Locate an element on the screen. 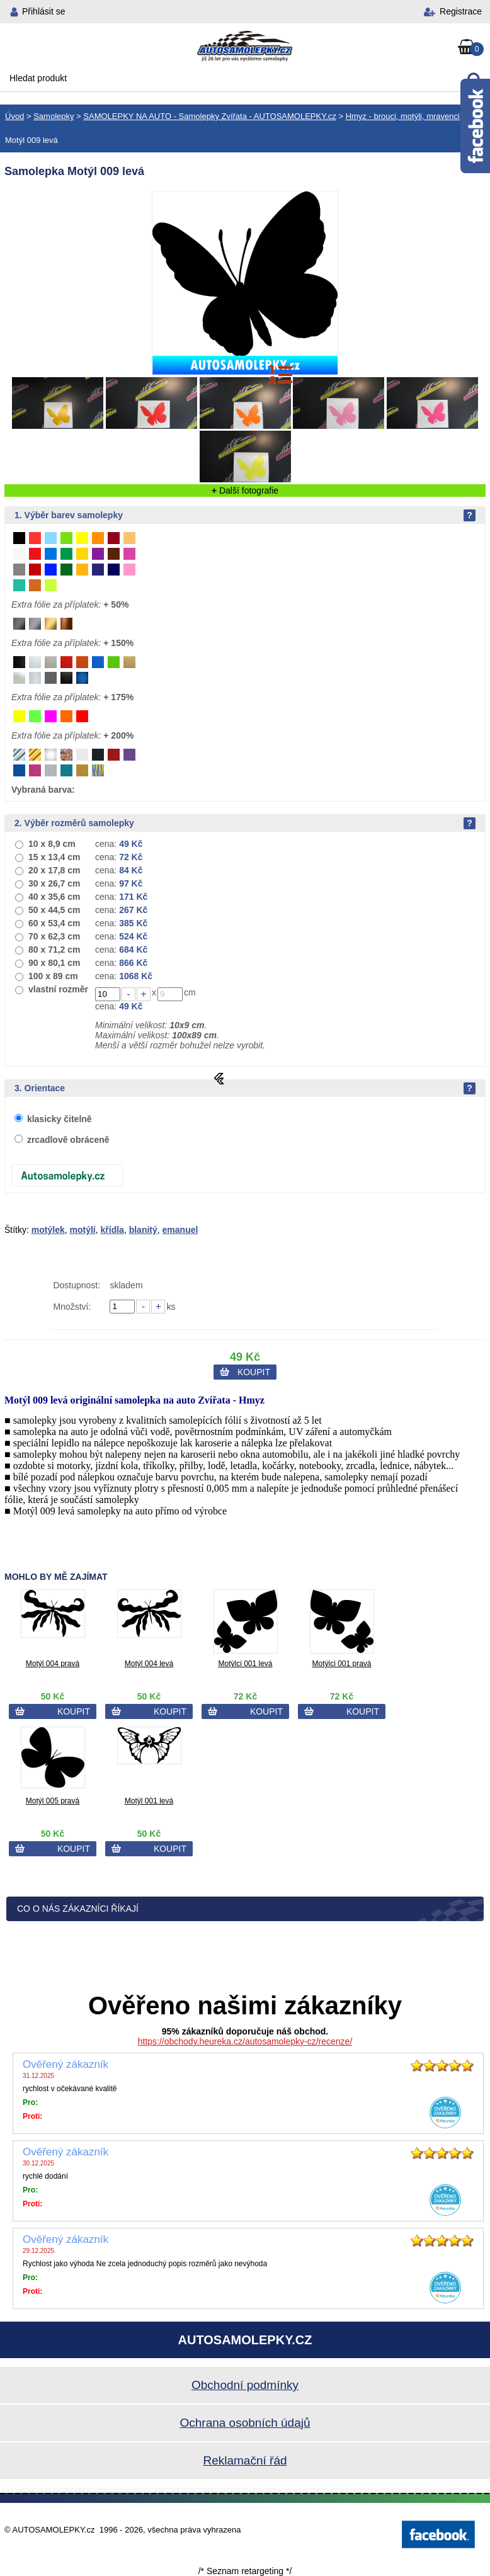  flutter framework logo is located at coordinates (219, 1079).